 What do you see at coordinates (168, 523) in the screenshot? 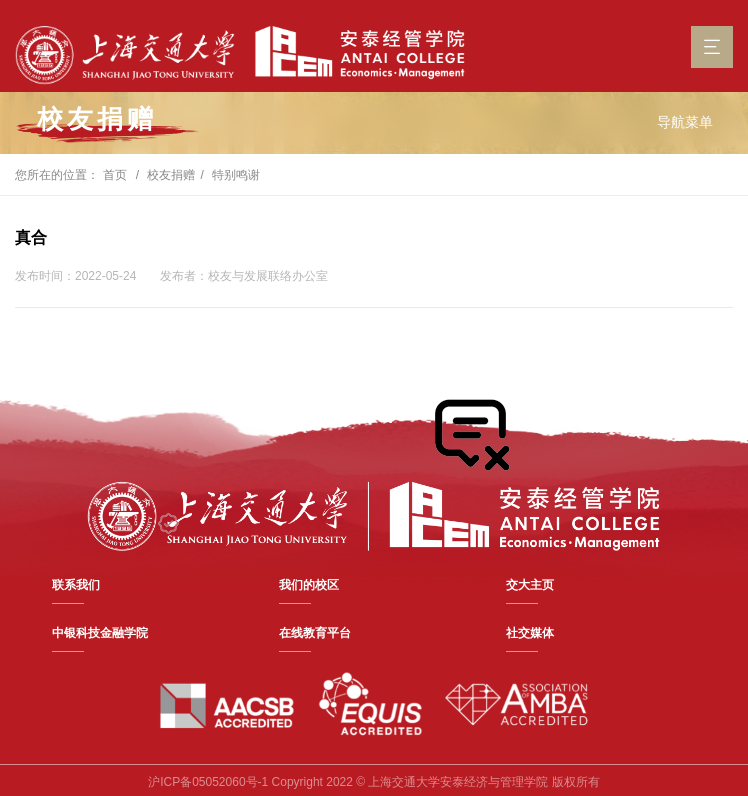
I see `verified or authenticated status` at bounding box center [168, 523].